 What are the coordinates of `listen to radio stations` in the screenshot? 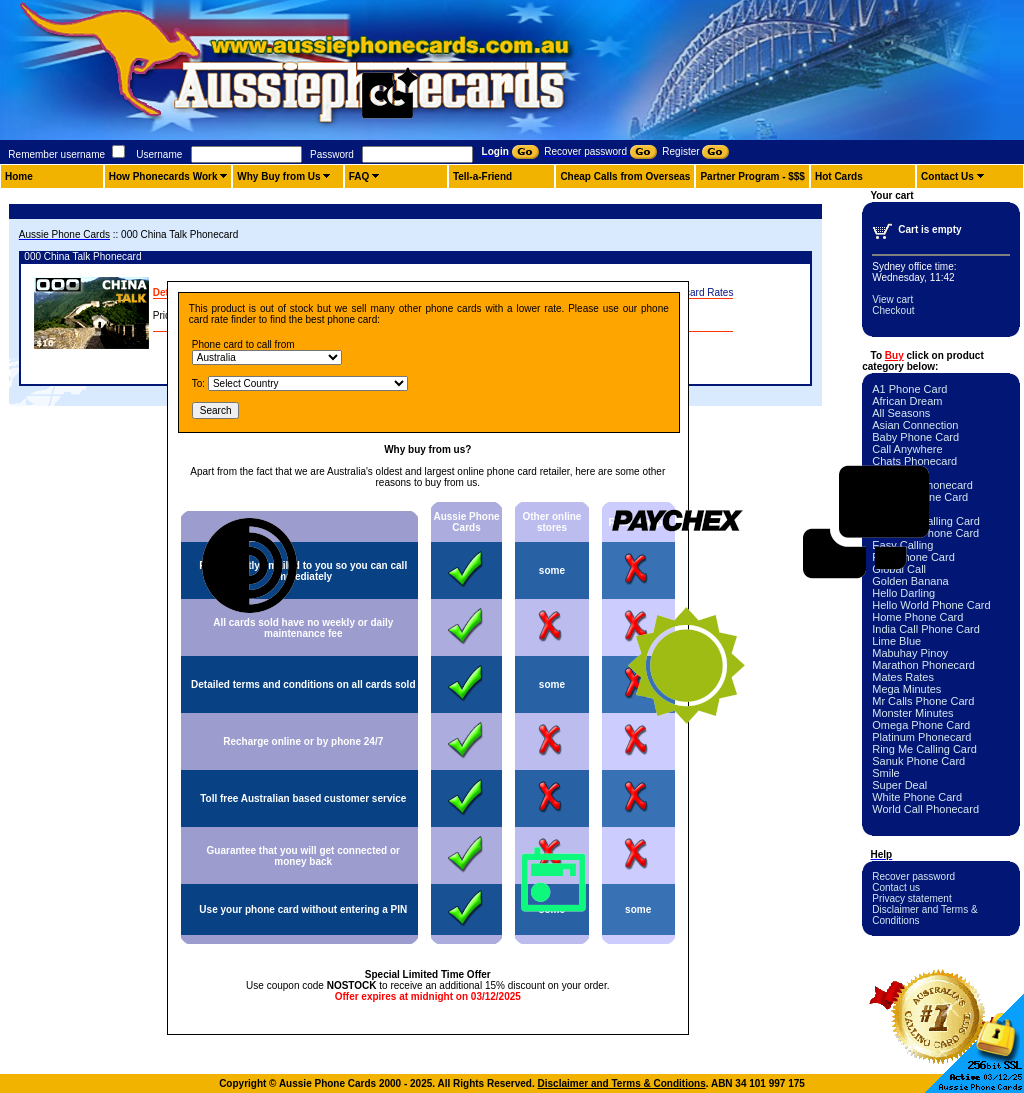 It's located at (553, 882).